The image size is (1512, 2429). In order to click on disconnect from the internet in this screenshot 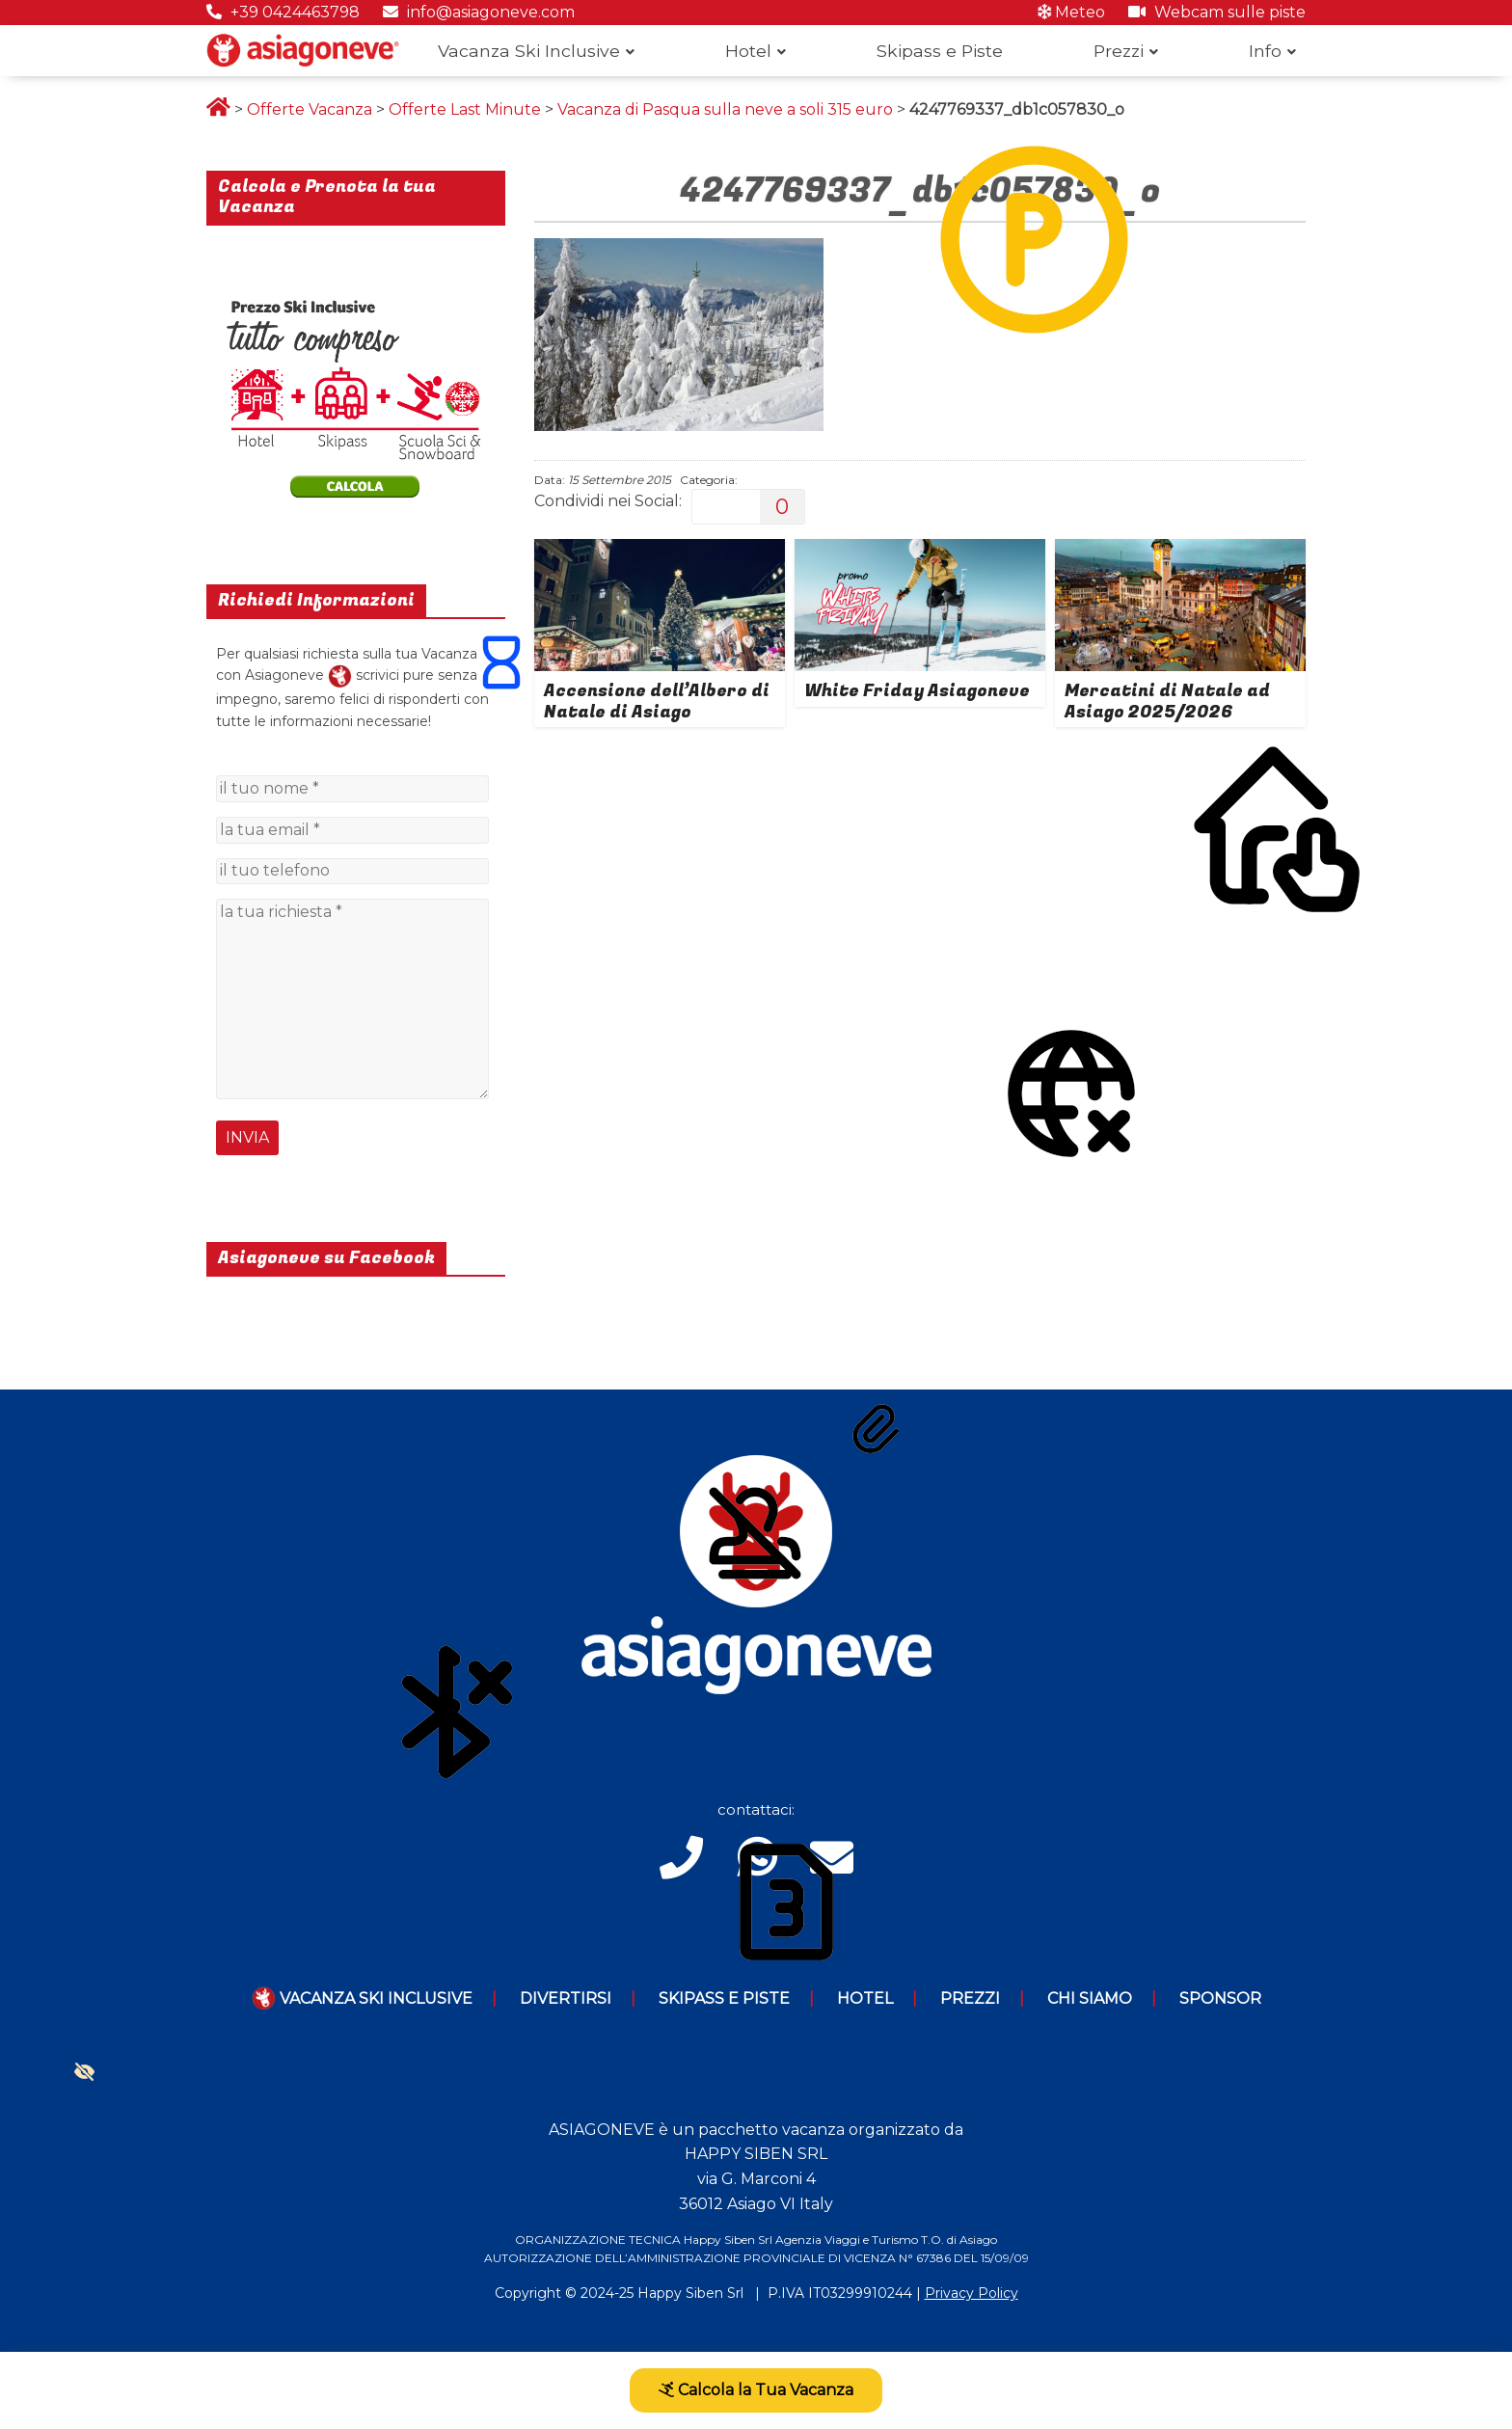, I will do `click(1071, 1093)`.